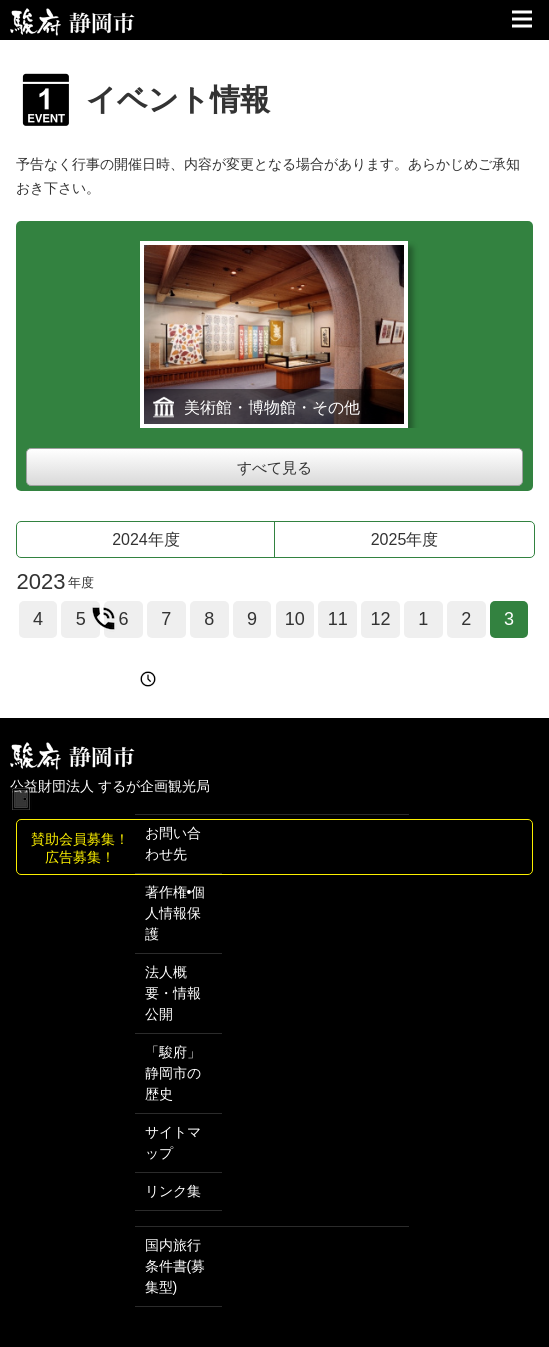 Image resolution: width=549 pixels, height=1347 pixels. I want to click on access door sensor settings, so click(21, 799).